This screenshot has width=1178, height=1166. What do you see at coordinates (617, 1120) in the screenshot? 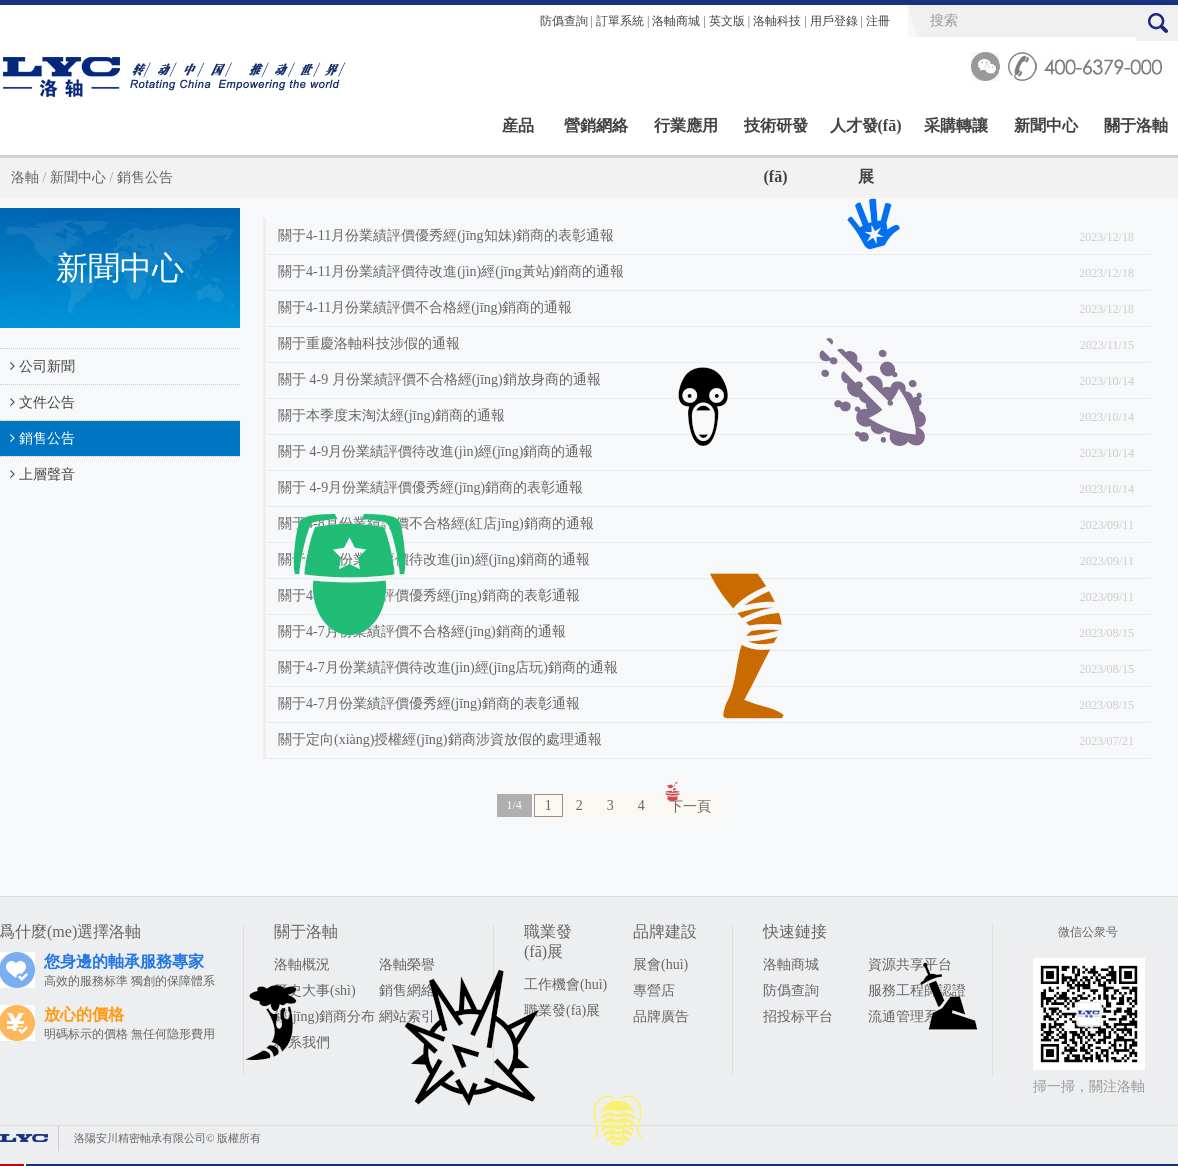
I see `trilobite fossil icon for a paleontology or natural history app` at bounding box center [617, 1120].